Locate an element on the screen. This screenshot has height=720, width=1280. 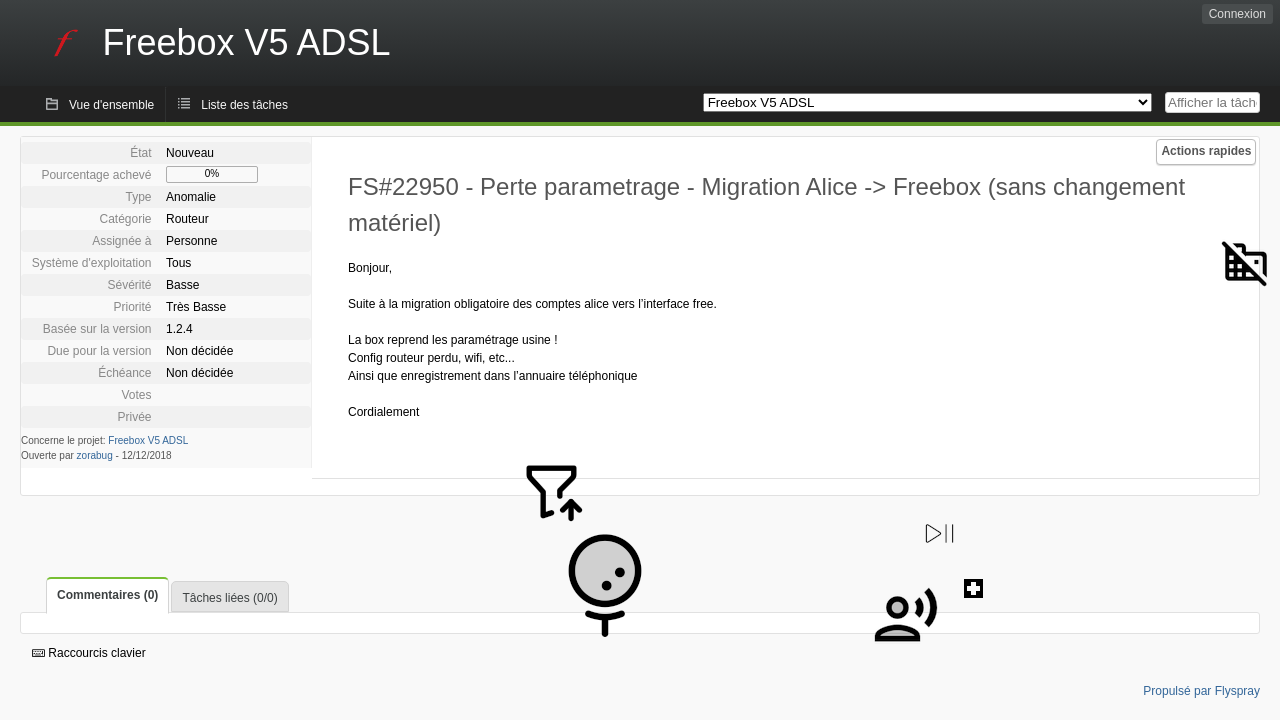
text-to-speech or voice output enabled is located at coordinates (906, 616).